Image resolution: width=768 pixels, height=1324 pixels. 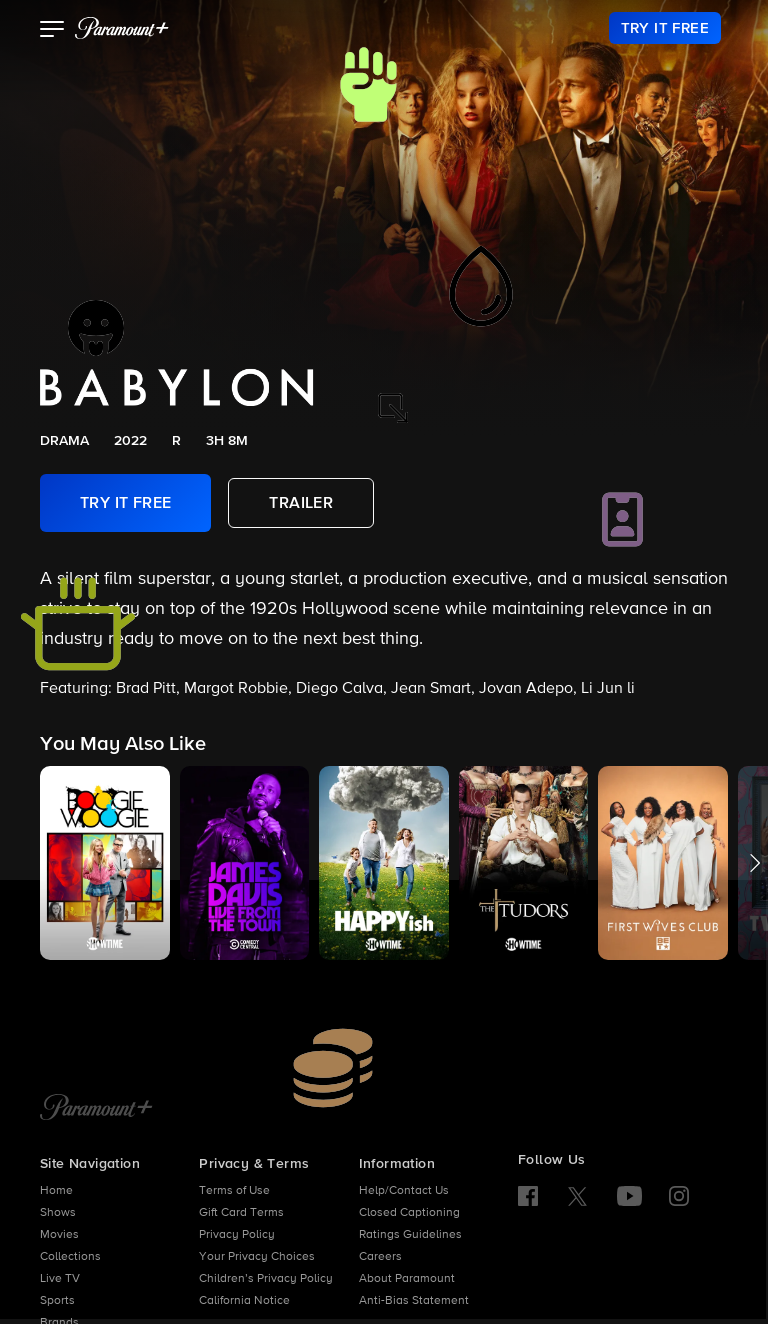 What do you see at coordinates (96, 328) in the screenshot?
I see `react with a playful or silly emoji` at bounding box center [96, 328].